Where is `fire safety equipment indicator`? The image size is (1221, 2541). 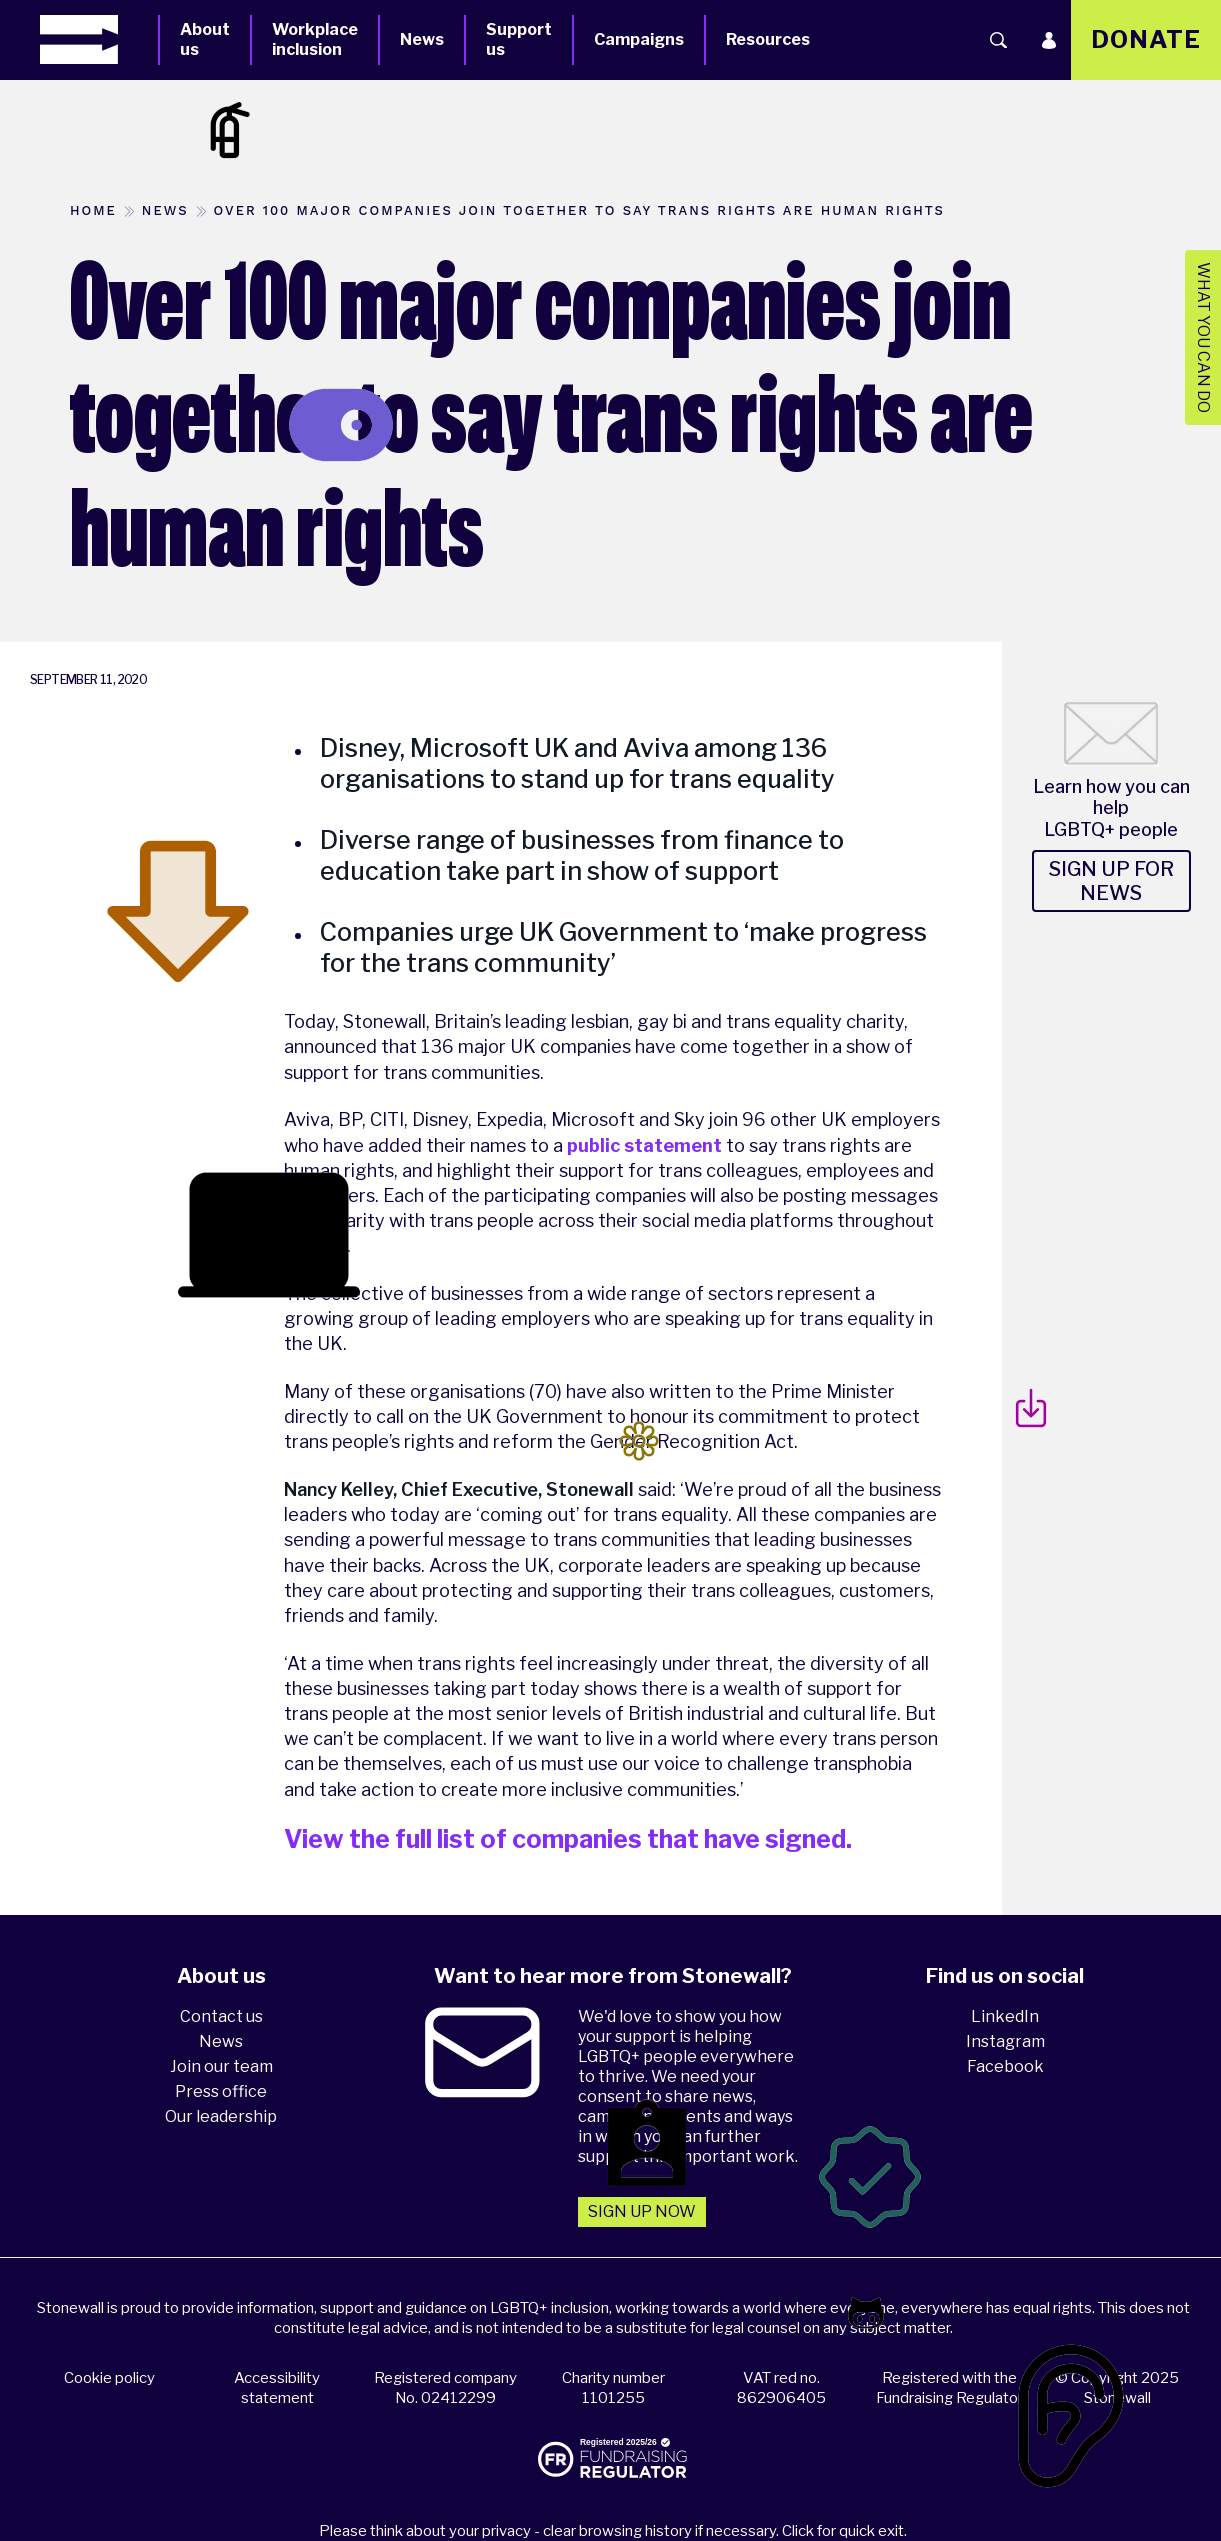
fire safety equipment indicator is located at coordinates (227, 130).